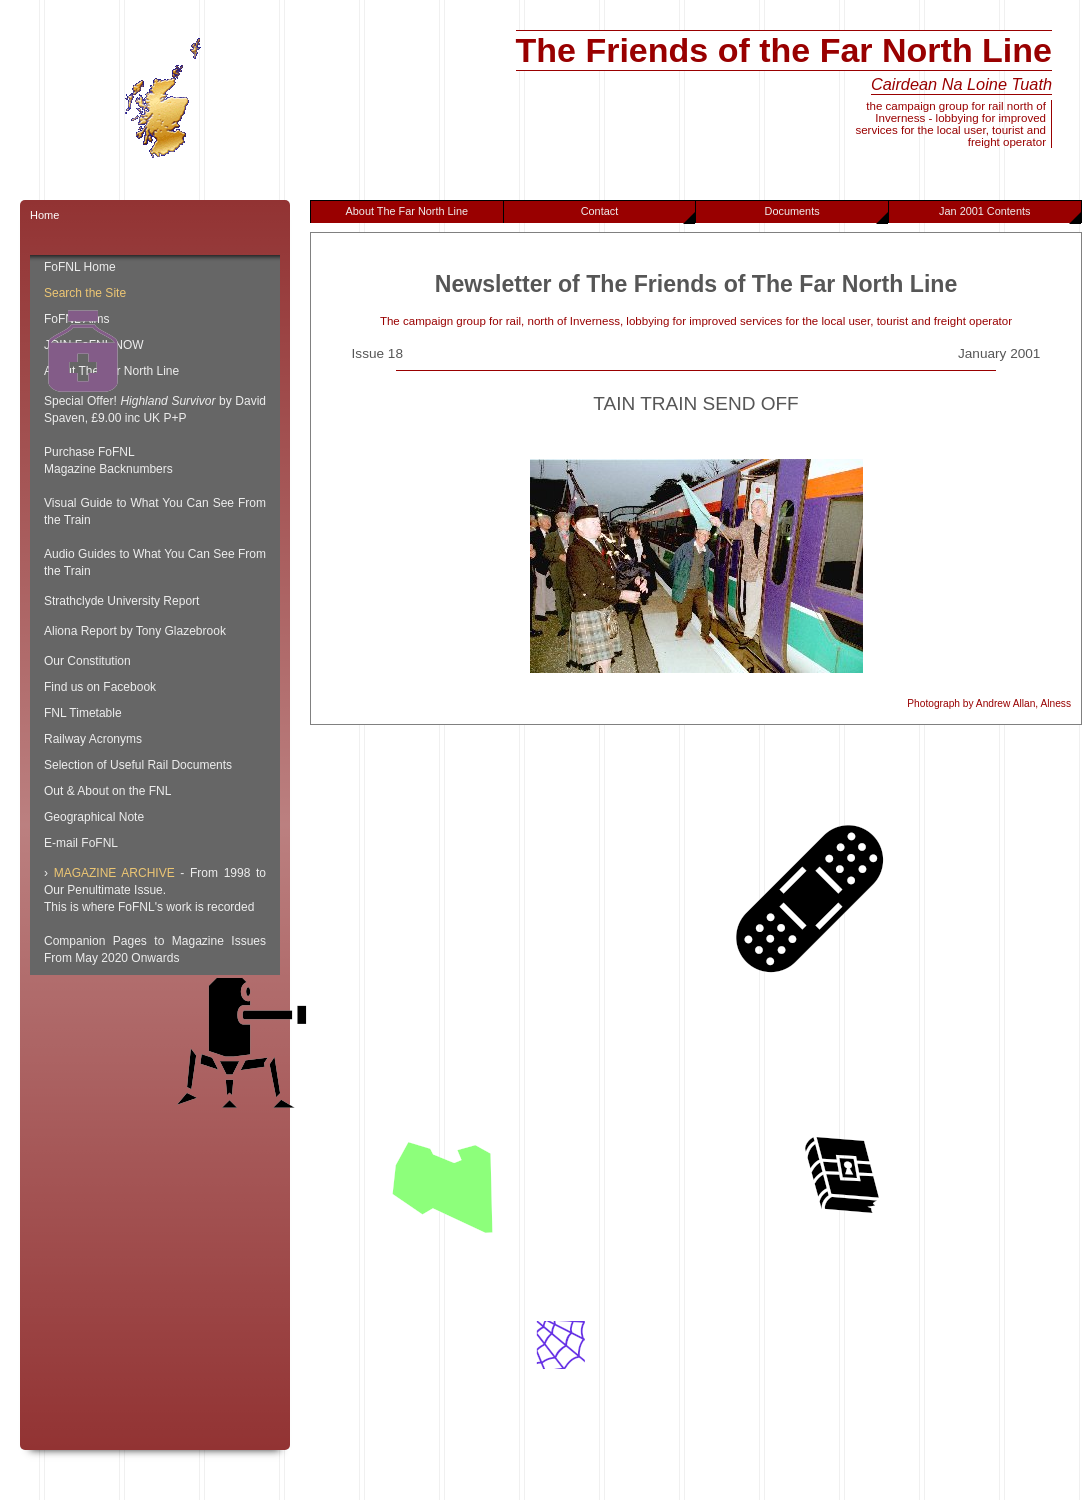  Describe the element at coordinates (809, 898) in the screenshot. I see `access first aid or medical settings` at that location.